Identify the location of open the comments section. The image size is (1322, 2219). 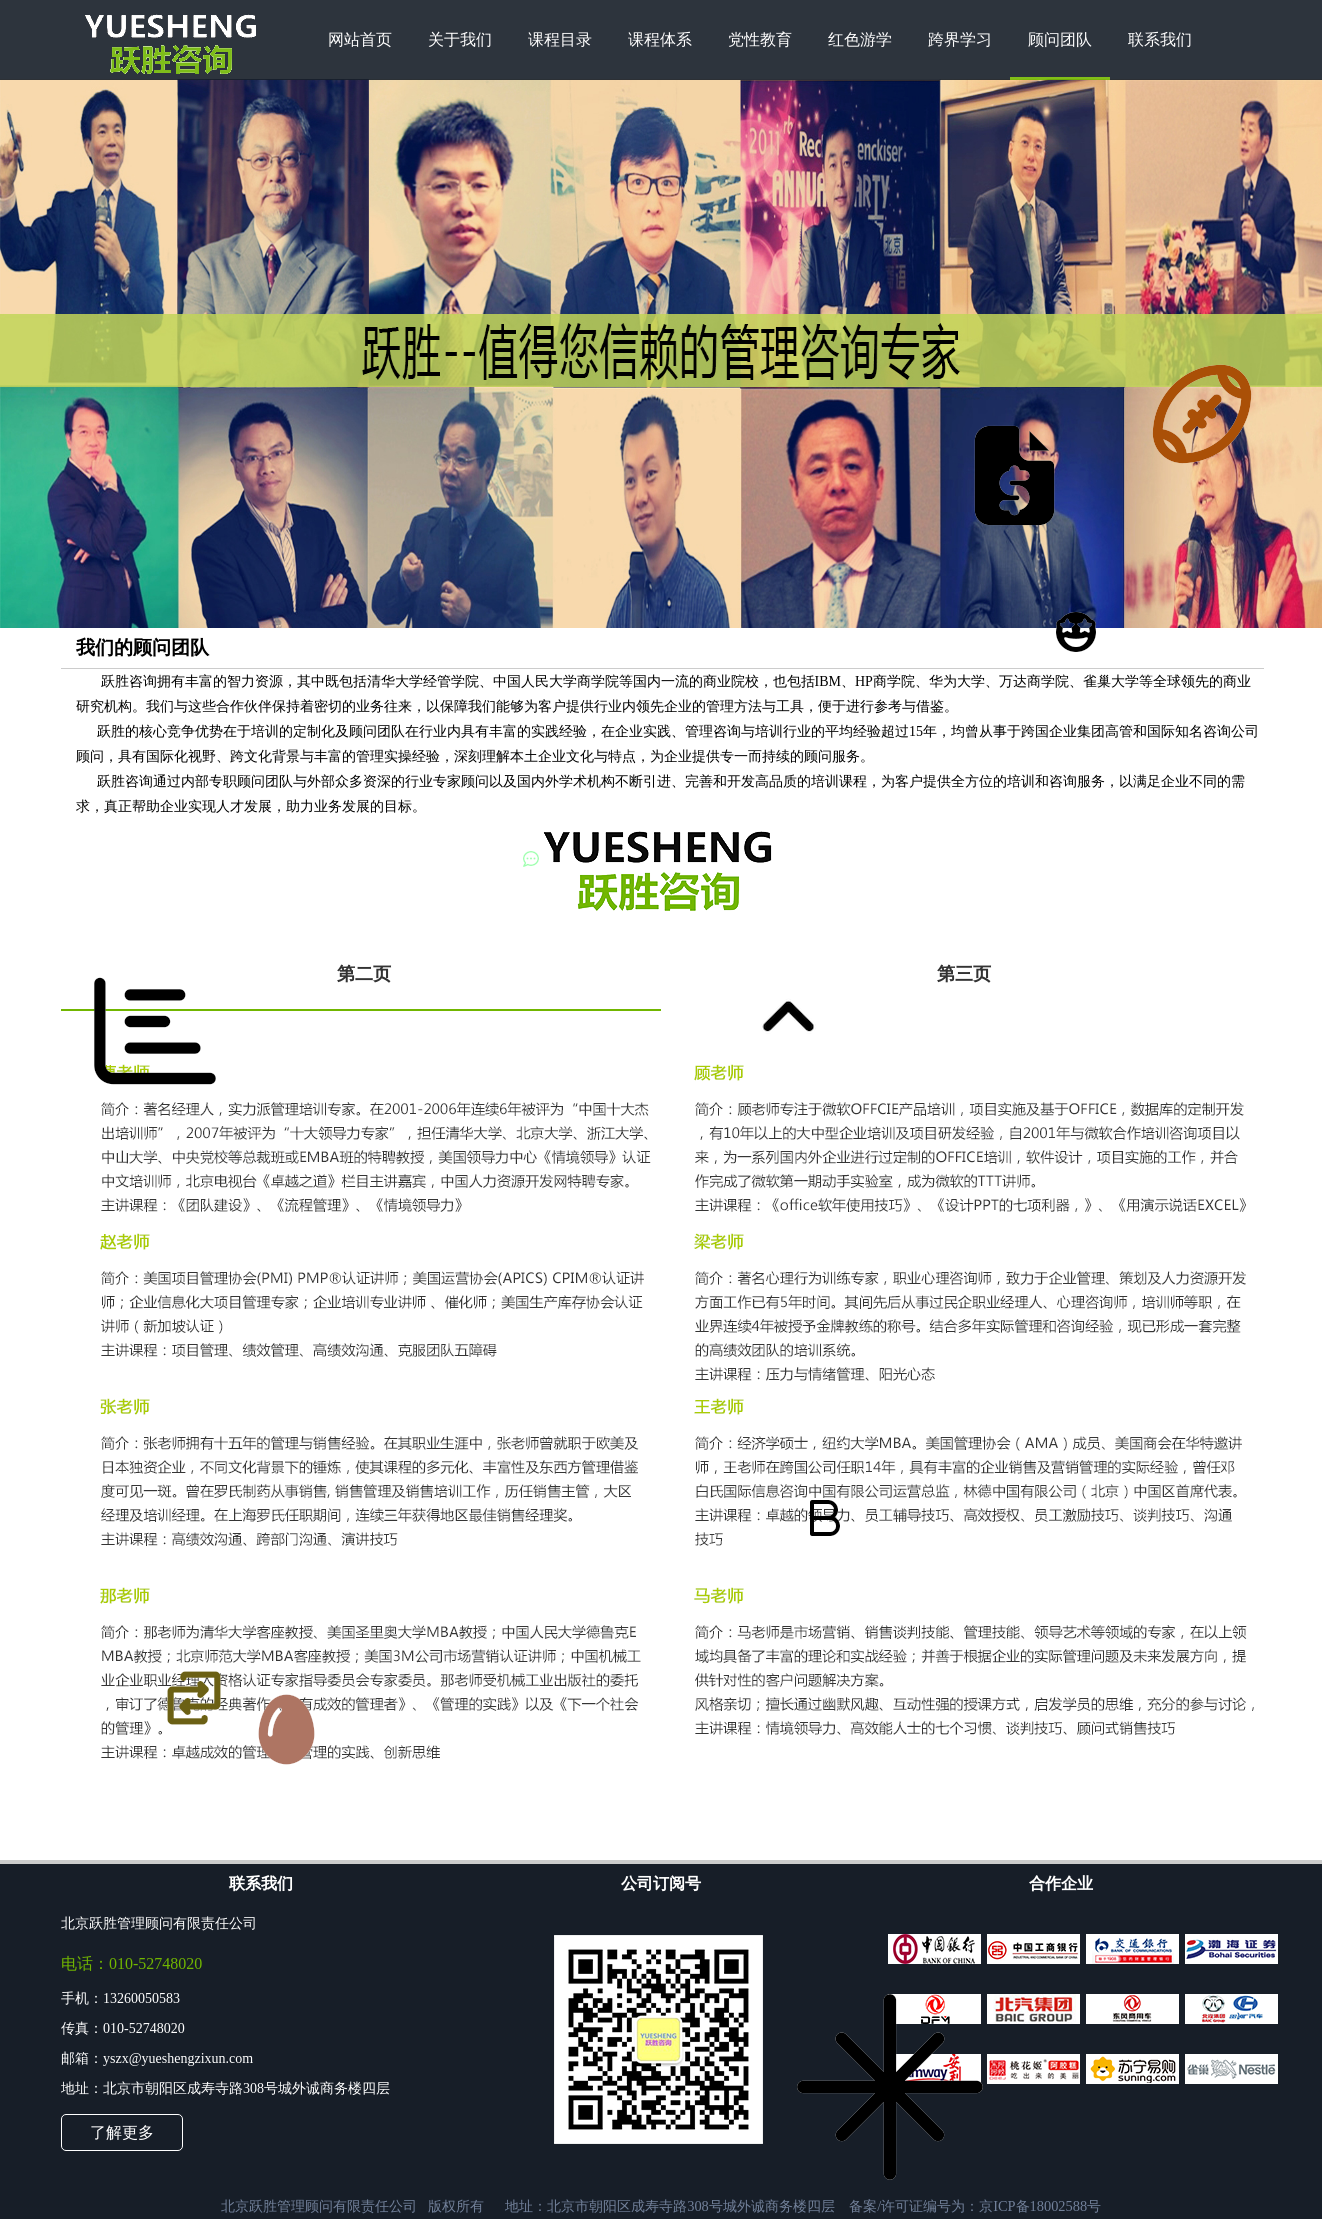
(531, 859).